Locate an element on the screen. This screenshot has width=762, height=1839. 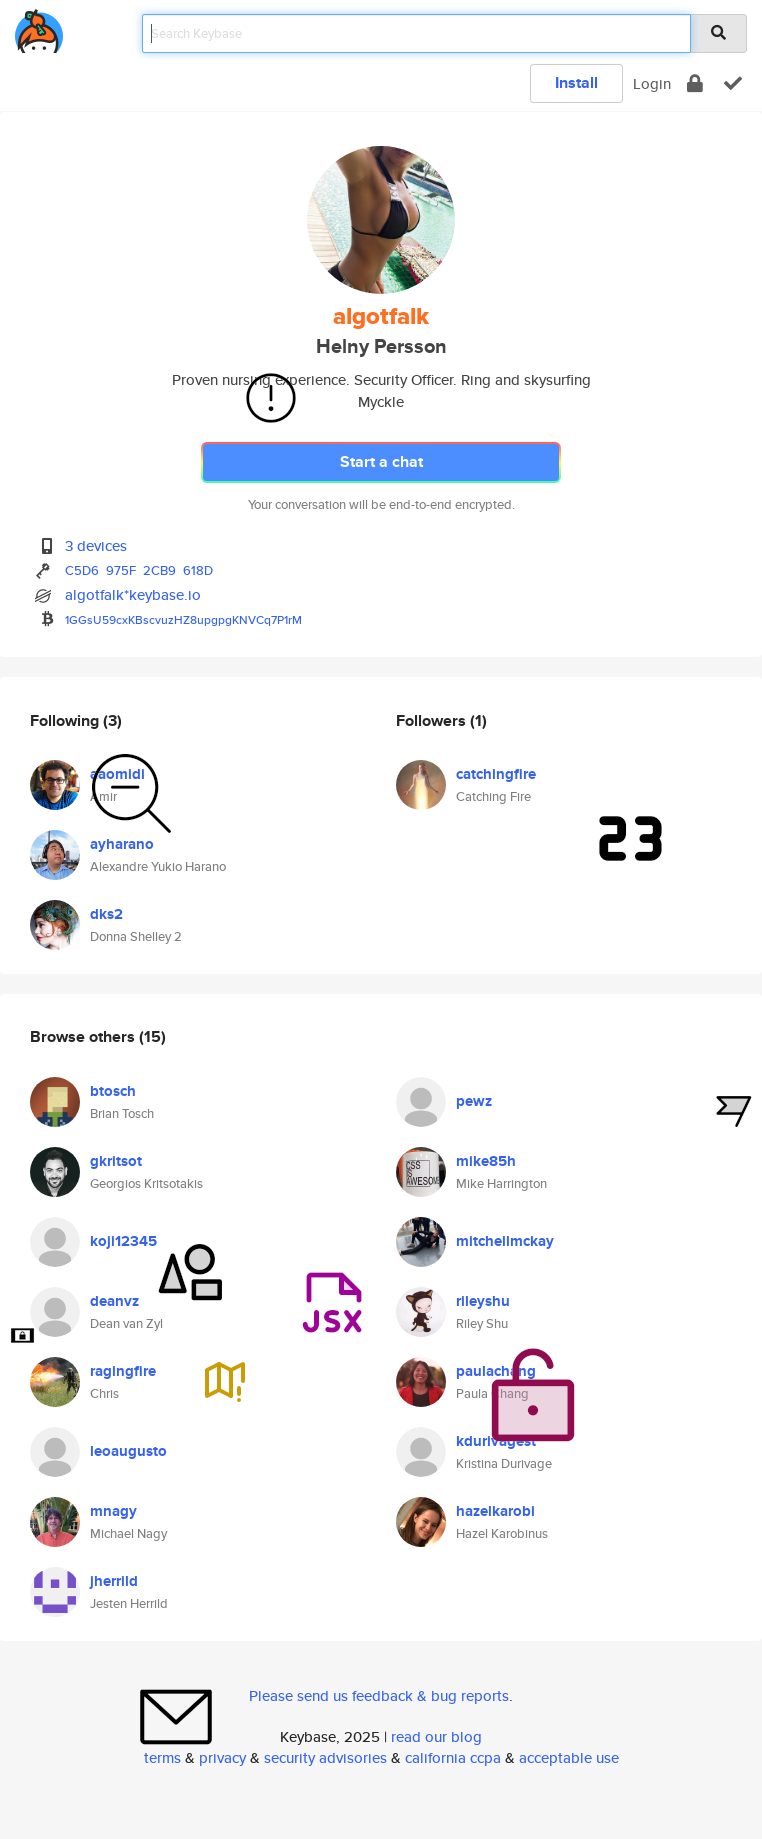
displays the number 23 as a badge or label is located at coordinates (630, 838).